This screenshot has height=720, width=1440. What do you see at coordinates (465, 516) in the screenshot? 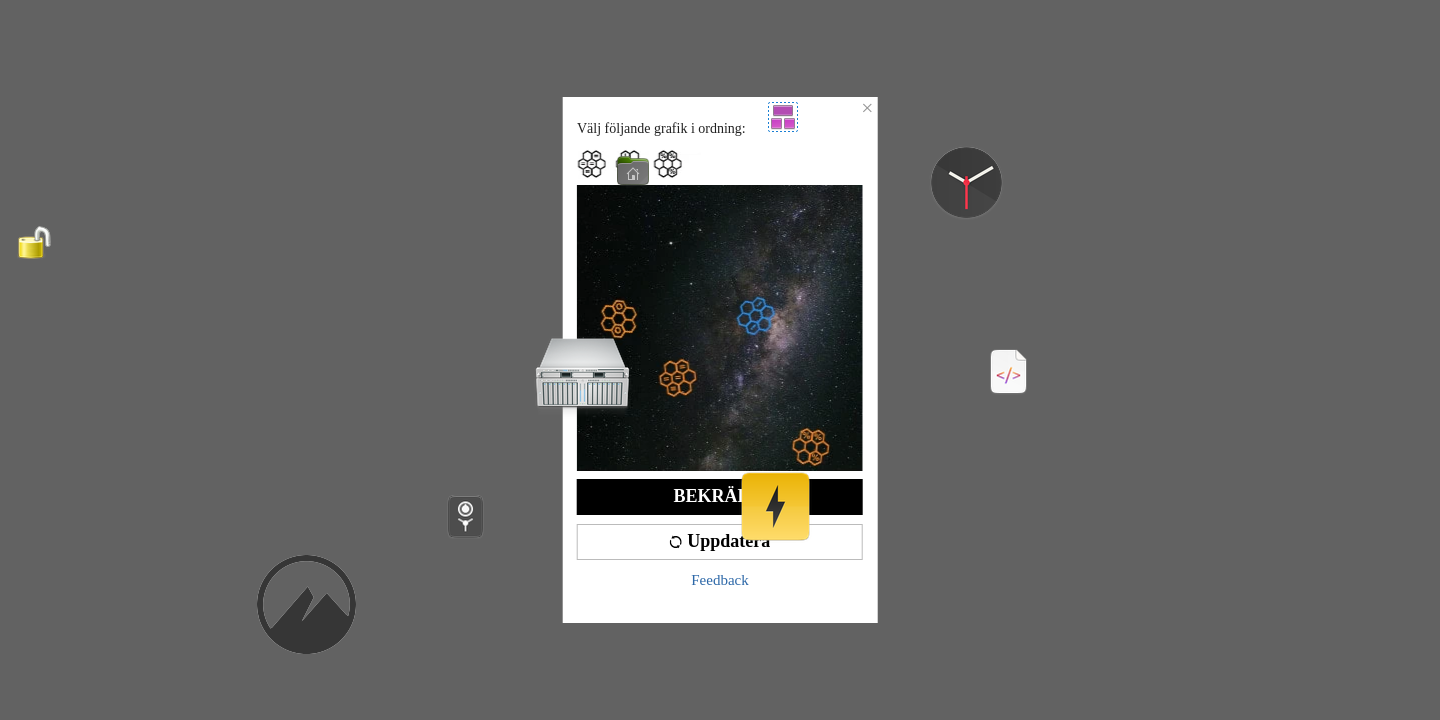
I see `archive selected email messages` at bounding box center [465, 516].